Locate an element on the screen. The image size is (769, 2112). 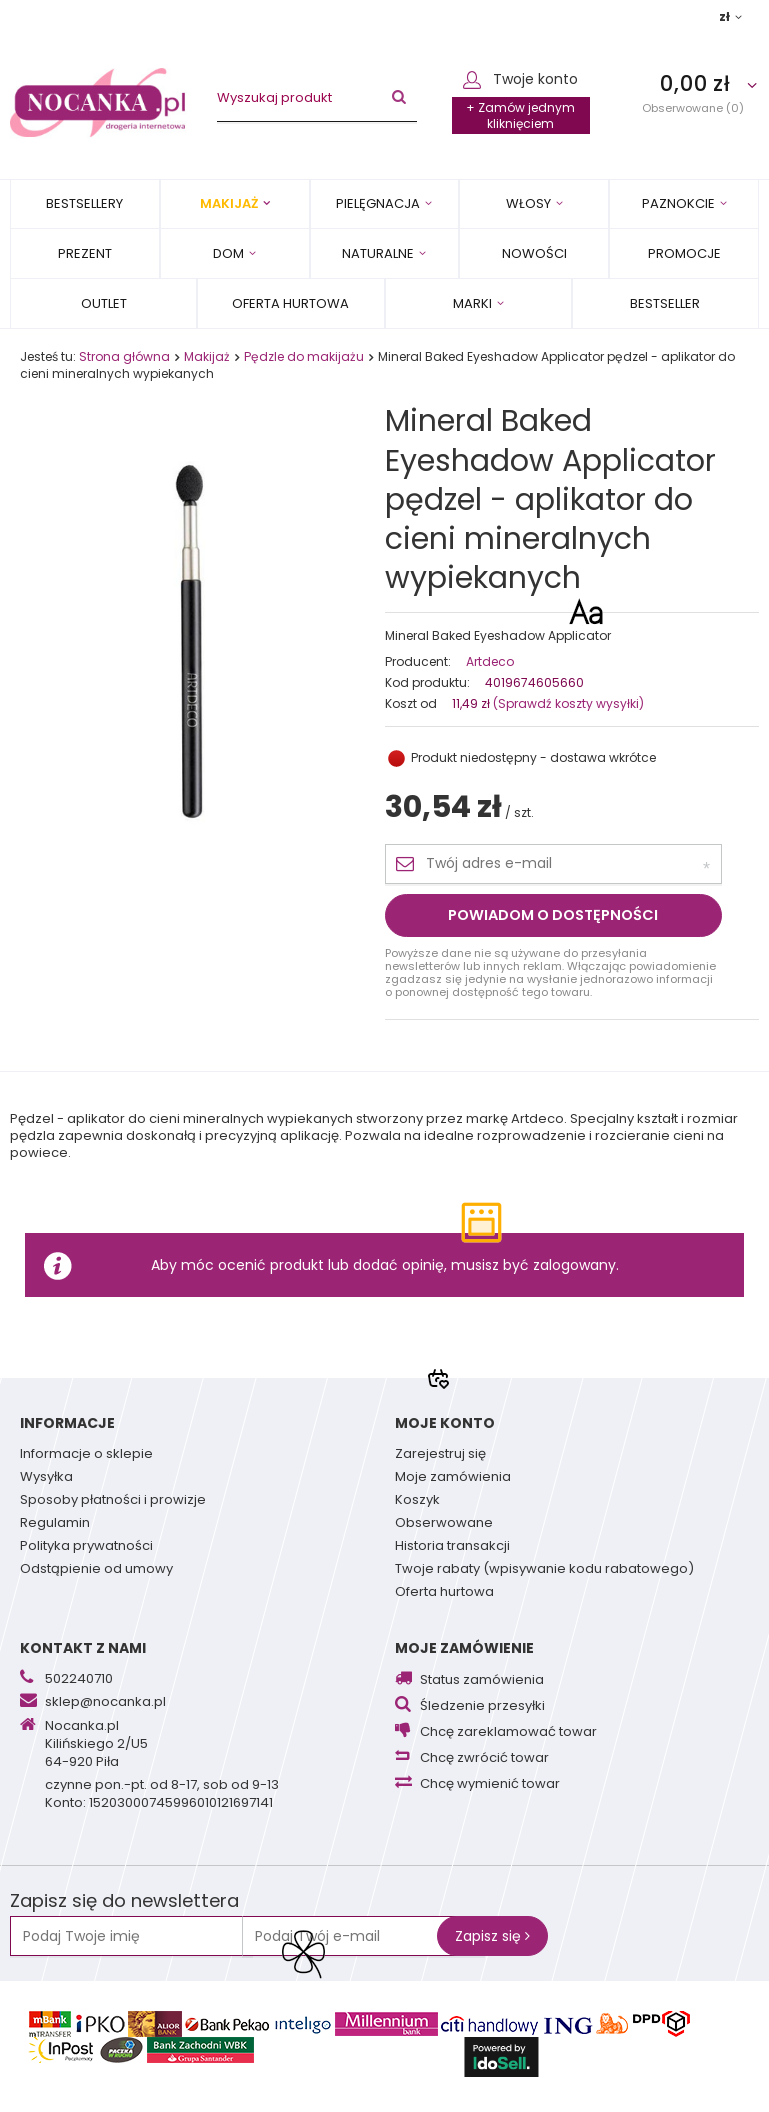
add item to favorites or wishlist is located at coordinates (438, 1378).